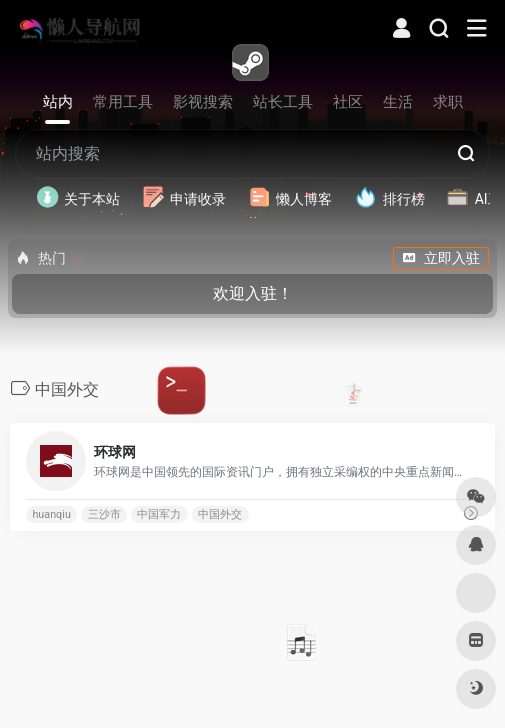  I want to click on an eMelody ringtone or melody file, so click(301, 642).